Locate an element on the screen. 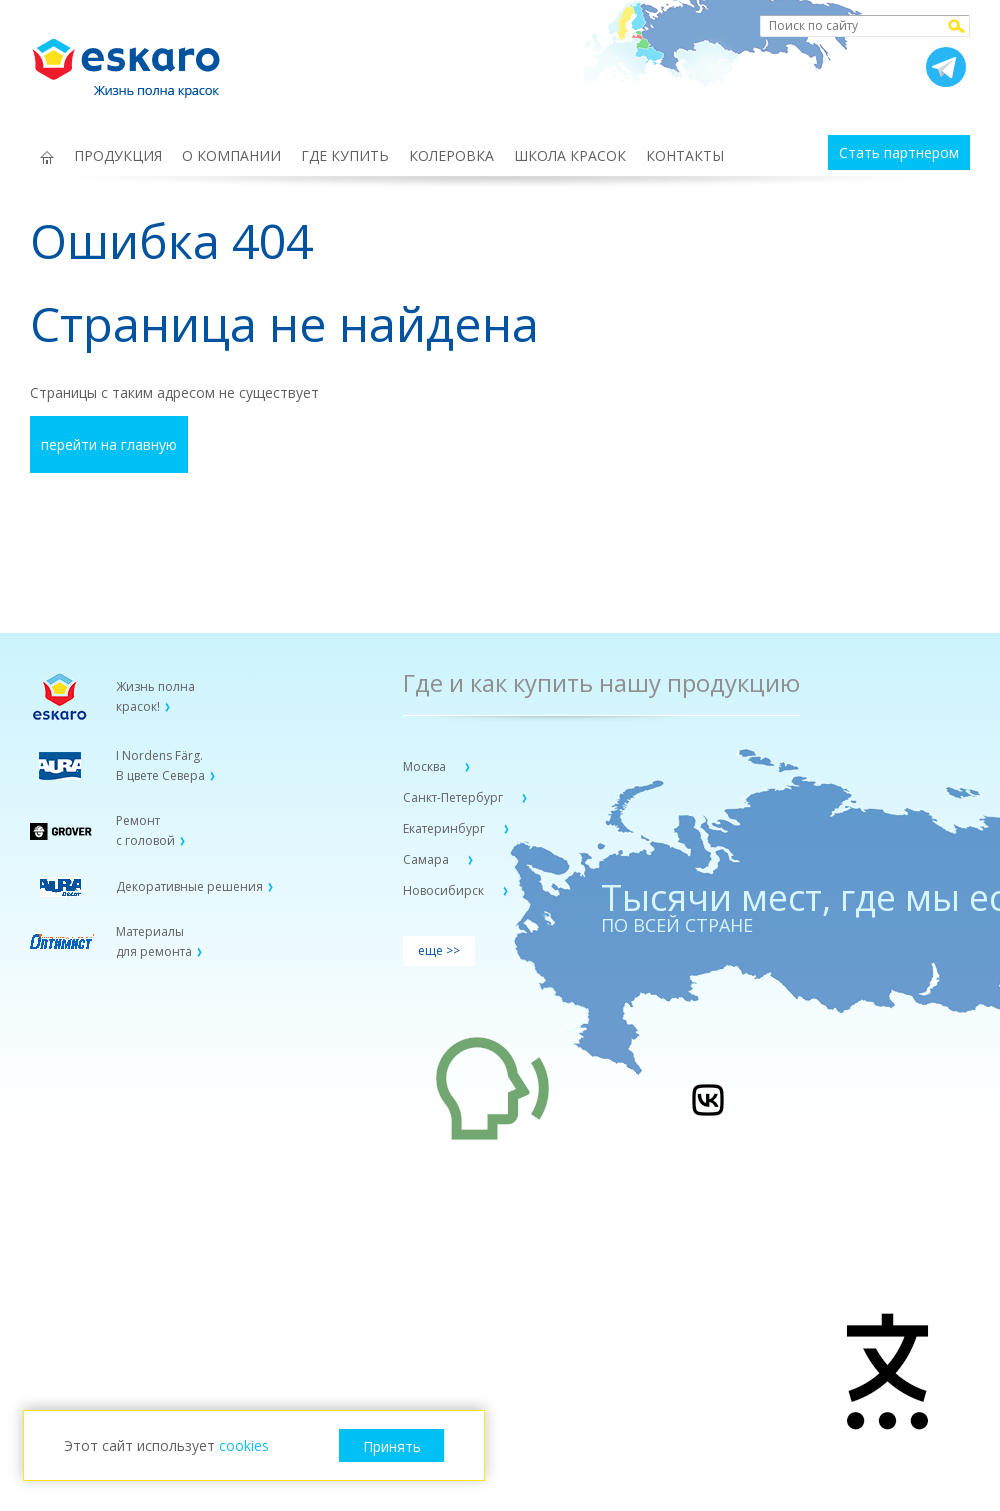  open VKontakte app is located at coordinates (708, 1100).